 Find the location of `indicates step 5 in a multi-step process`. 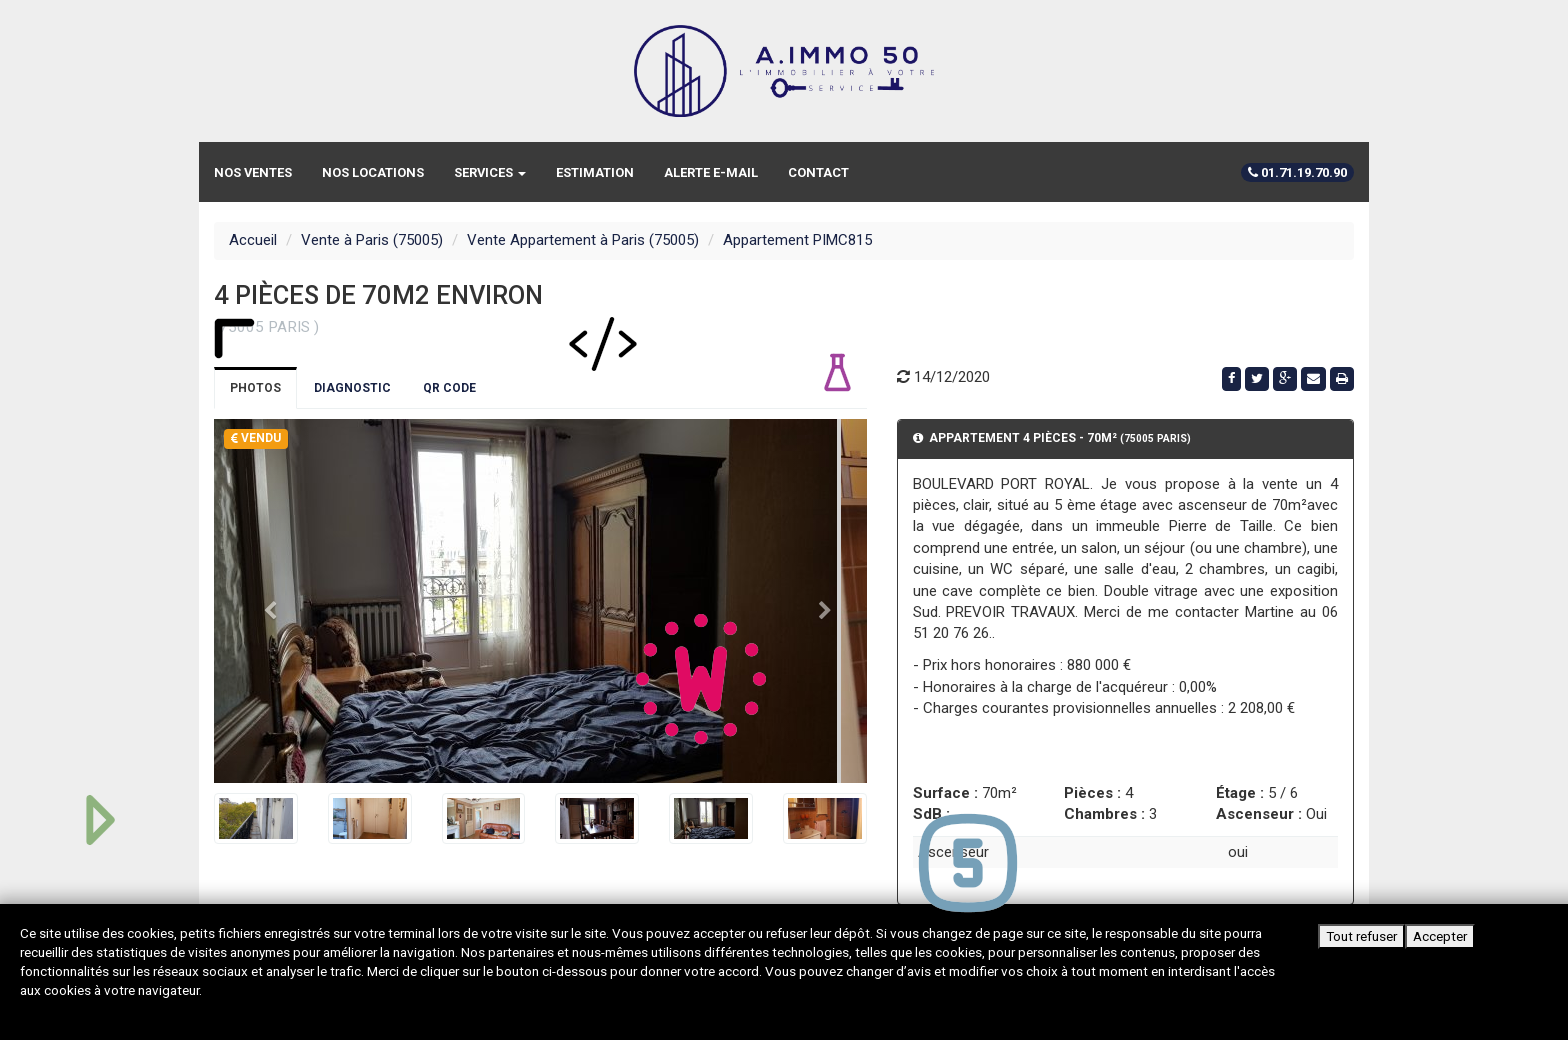

indicates step 5 in a multi-step process is located at coordinates (968, 863).